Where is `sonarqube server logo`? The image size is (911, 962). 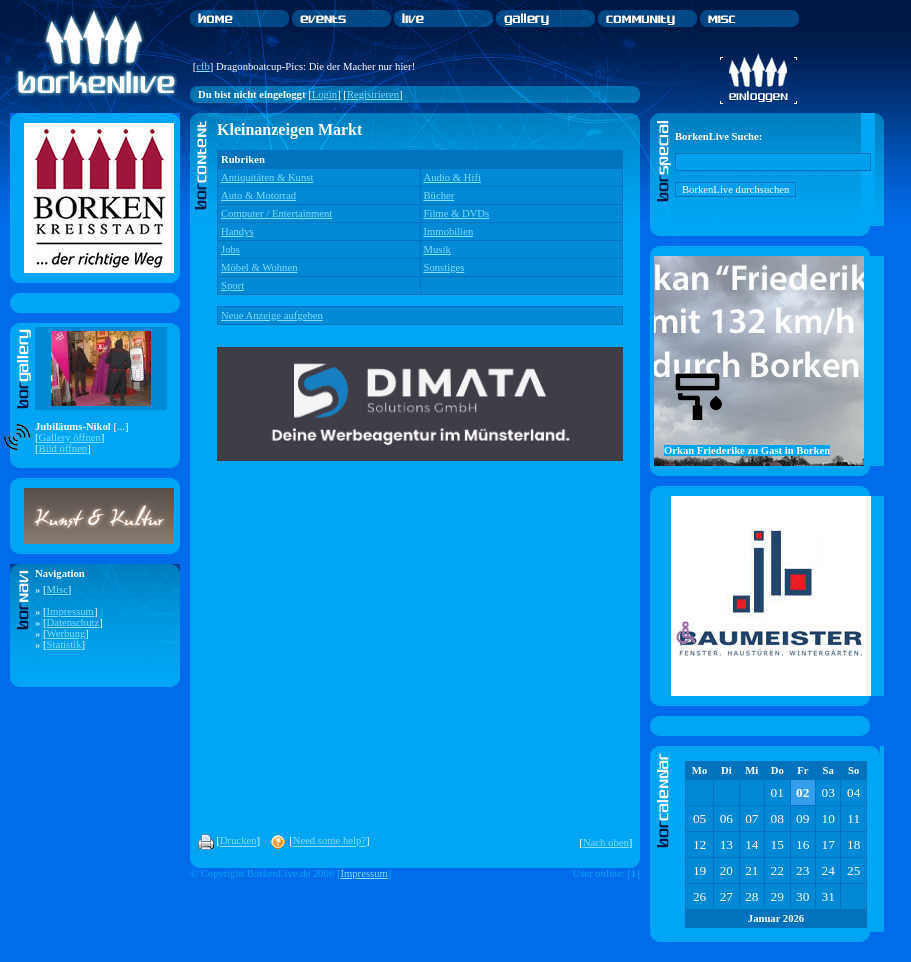
sonarqube server logo is located at coordinates (17, 437).